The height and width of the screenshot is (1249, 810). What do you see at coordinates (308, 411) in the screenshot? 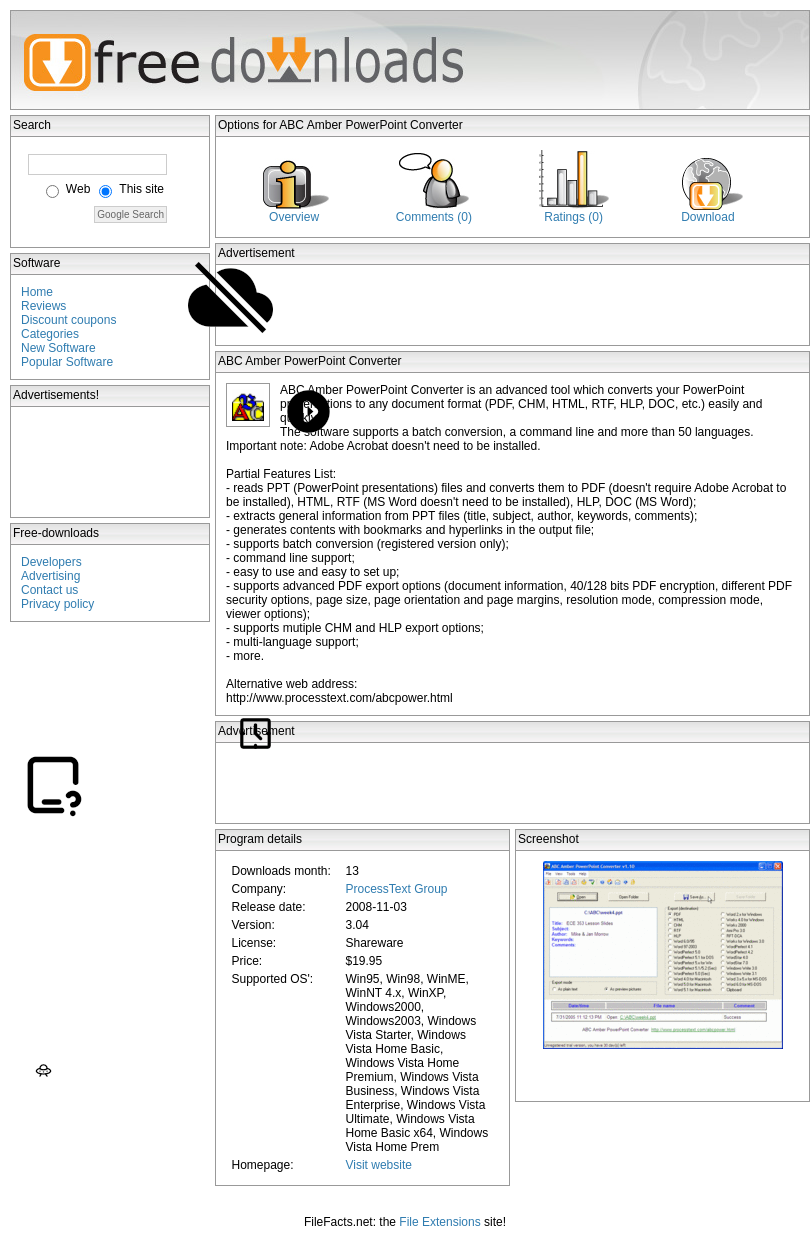
I see `play media or video content` at bounding box center [308, 411].